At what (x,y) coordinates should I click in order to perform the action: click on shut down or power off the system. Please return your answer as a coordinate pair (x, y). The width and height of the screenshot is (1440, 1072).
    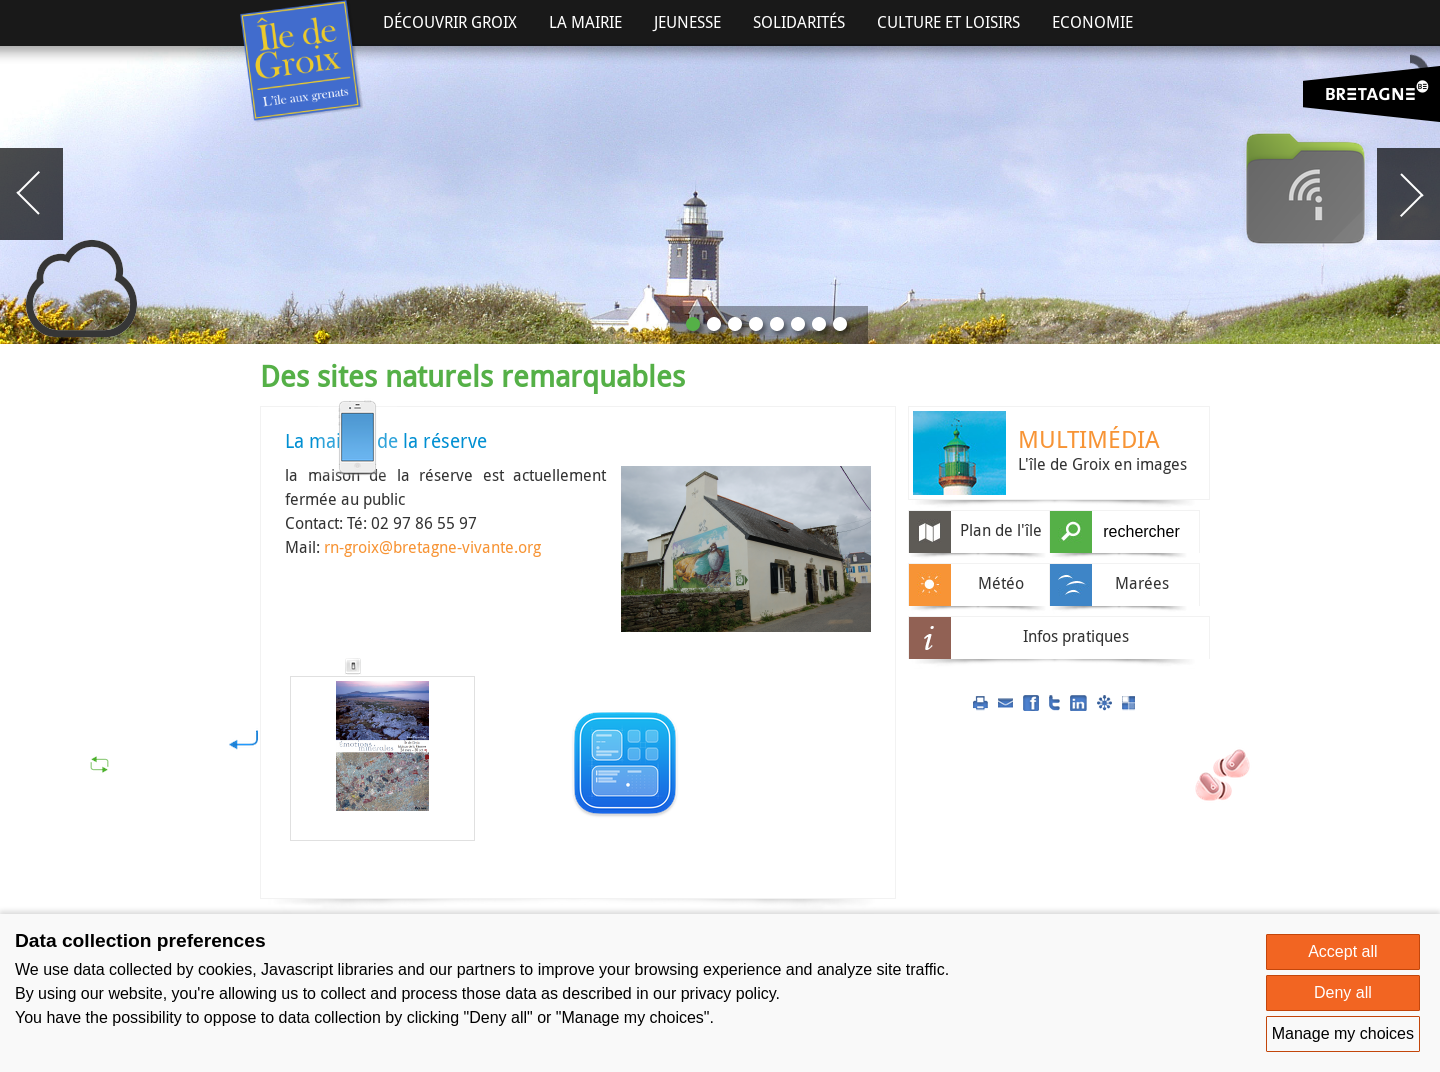
    Looking at the image, I should click on (353, 666).